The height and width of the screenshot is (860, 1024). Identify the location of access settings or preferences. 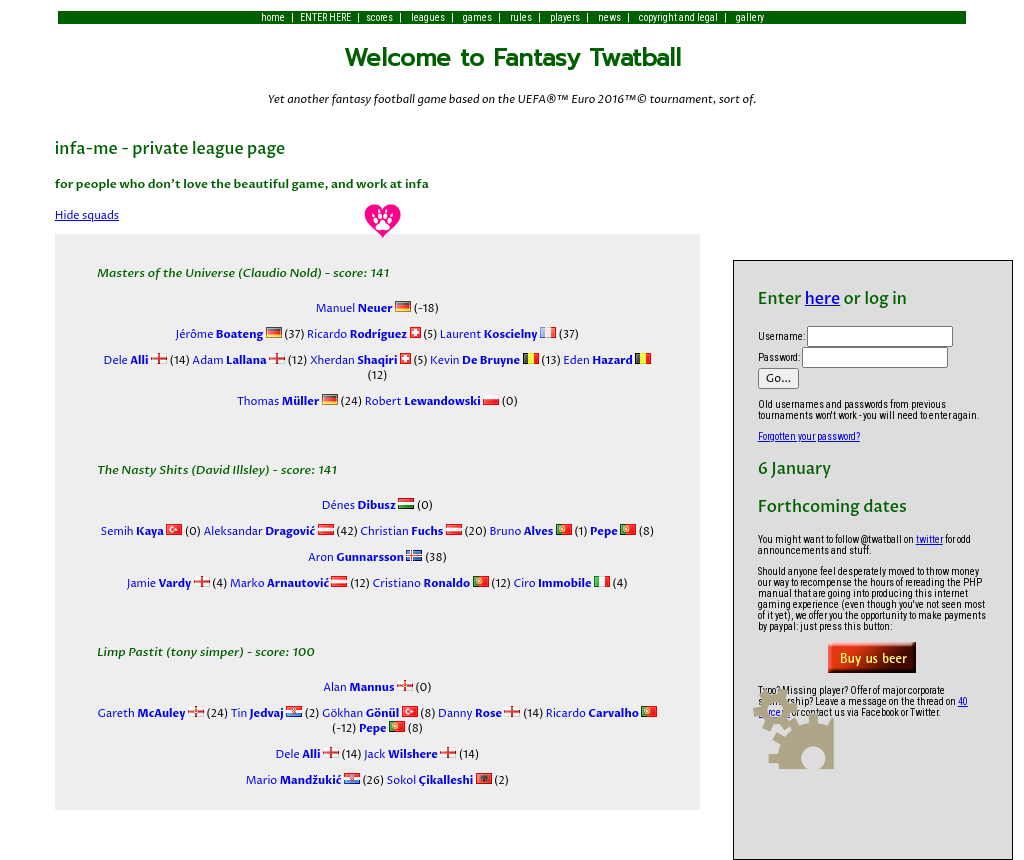
(793, 728).